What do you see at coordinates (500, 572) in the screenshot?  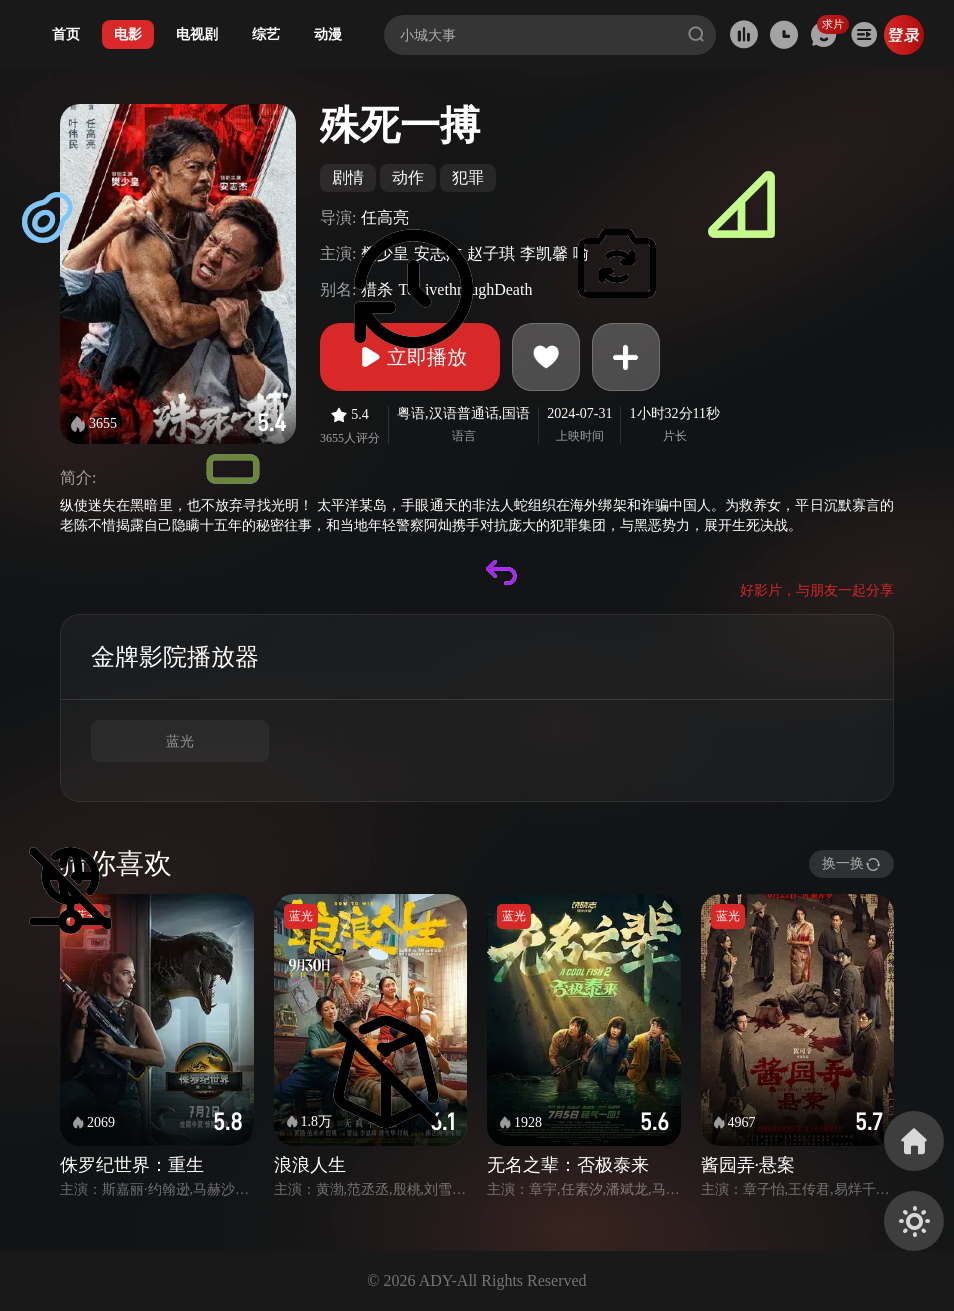 I see `undo the last action` at bounding box center [500, 572].